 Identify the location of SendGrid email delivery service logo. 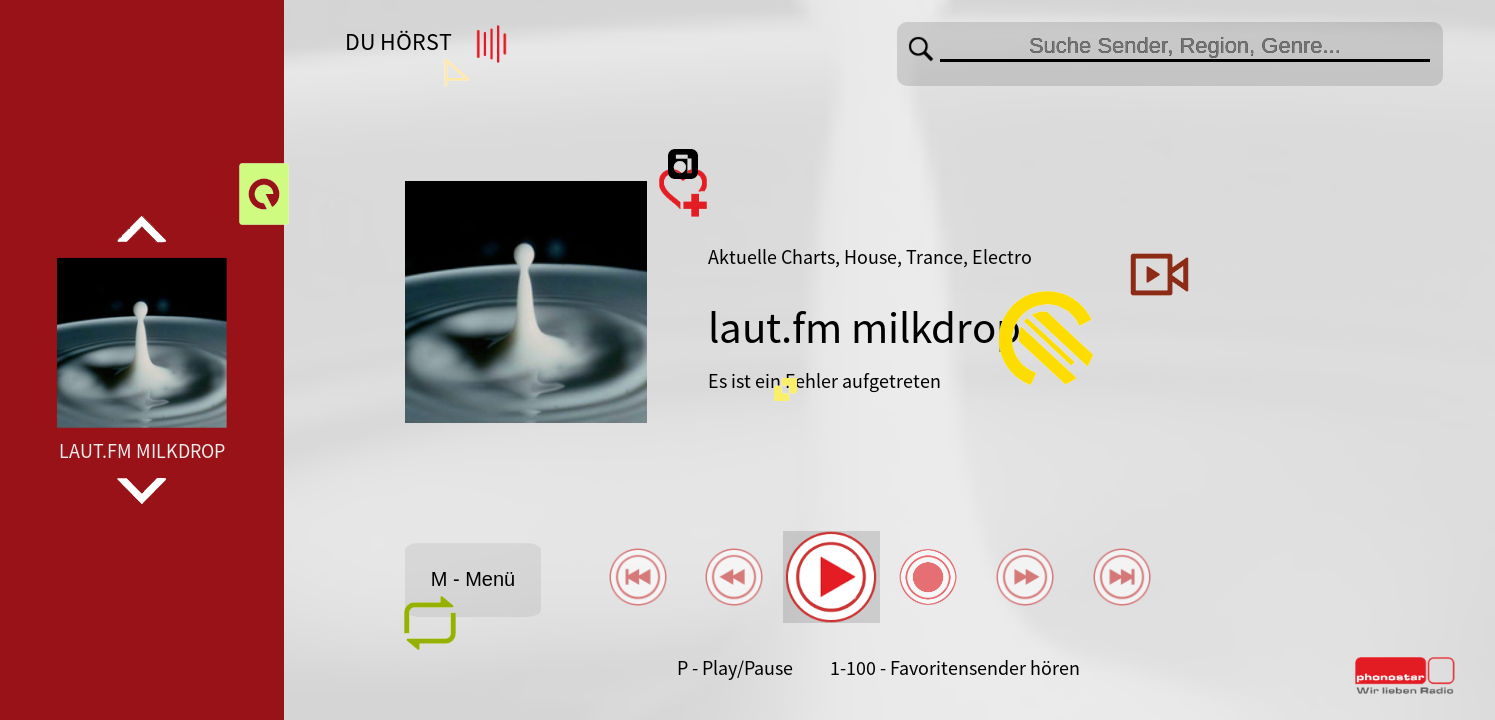
(785, 389).